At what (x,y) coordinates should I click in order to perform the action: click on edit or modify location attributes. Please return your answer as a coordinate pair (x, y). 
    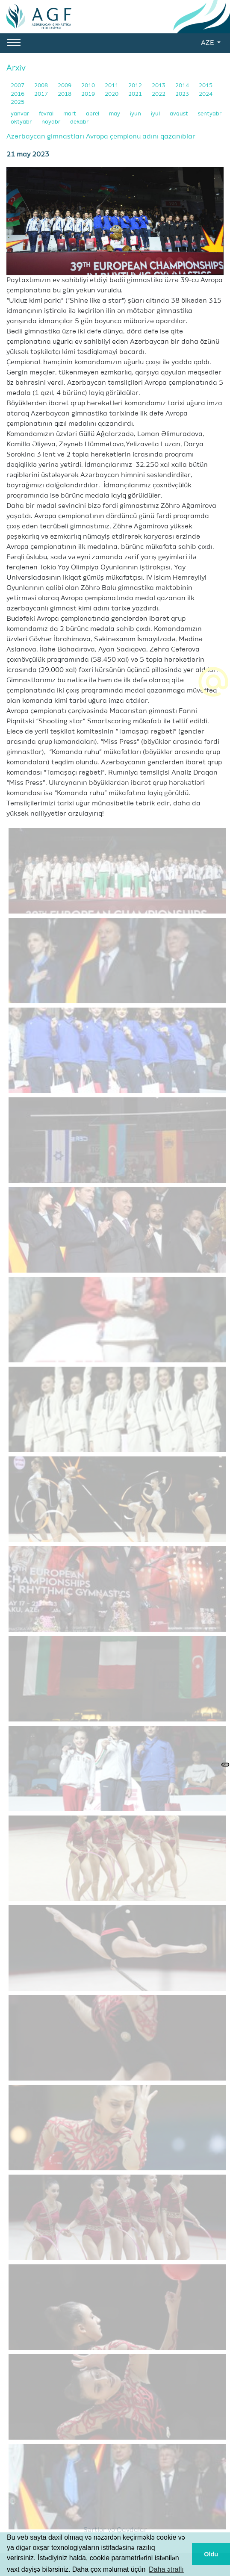
    Looking at the image, I should click on (225, 1765).